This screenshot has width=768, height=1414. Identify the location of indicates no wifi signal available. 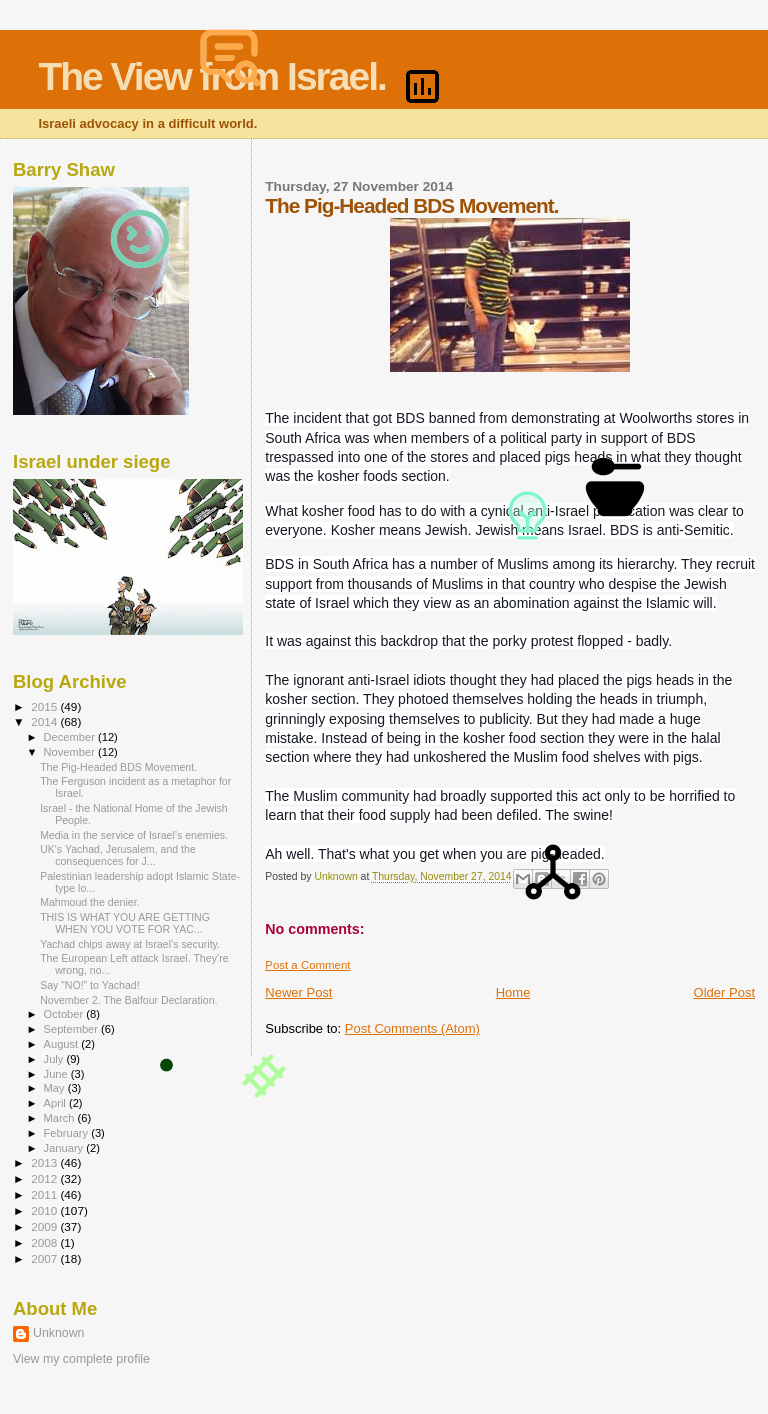
(166, 1034).